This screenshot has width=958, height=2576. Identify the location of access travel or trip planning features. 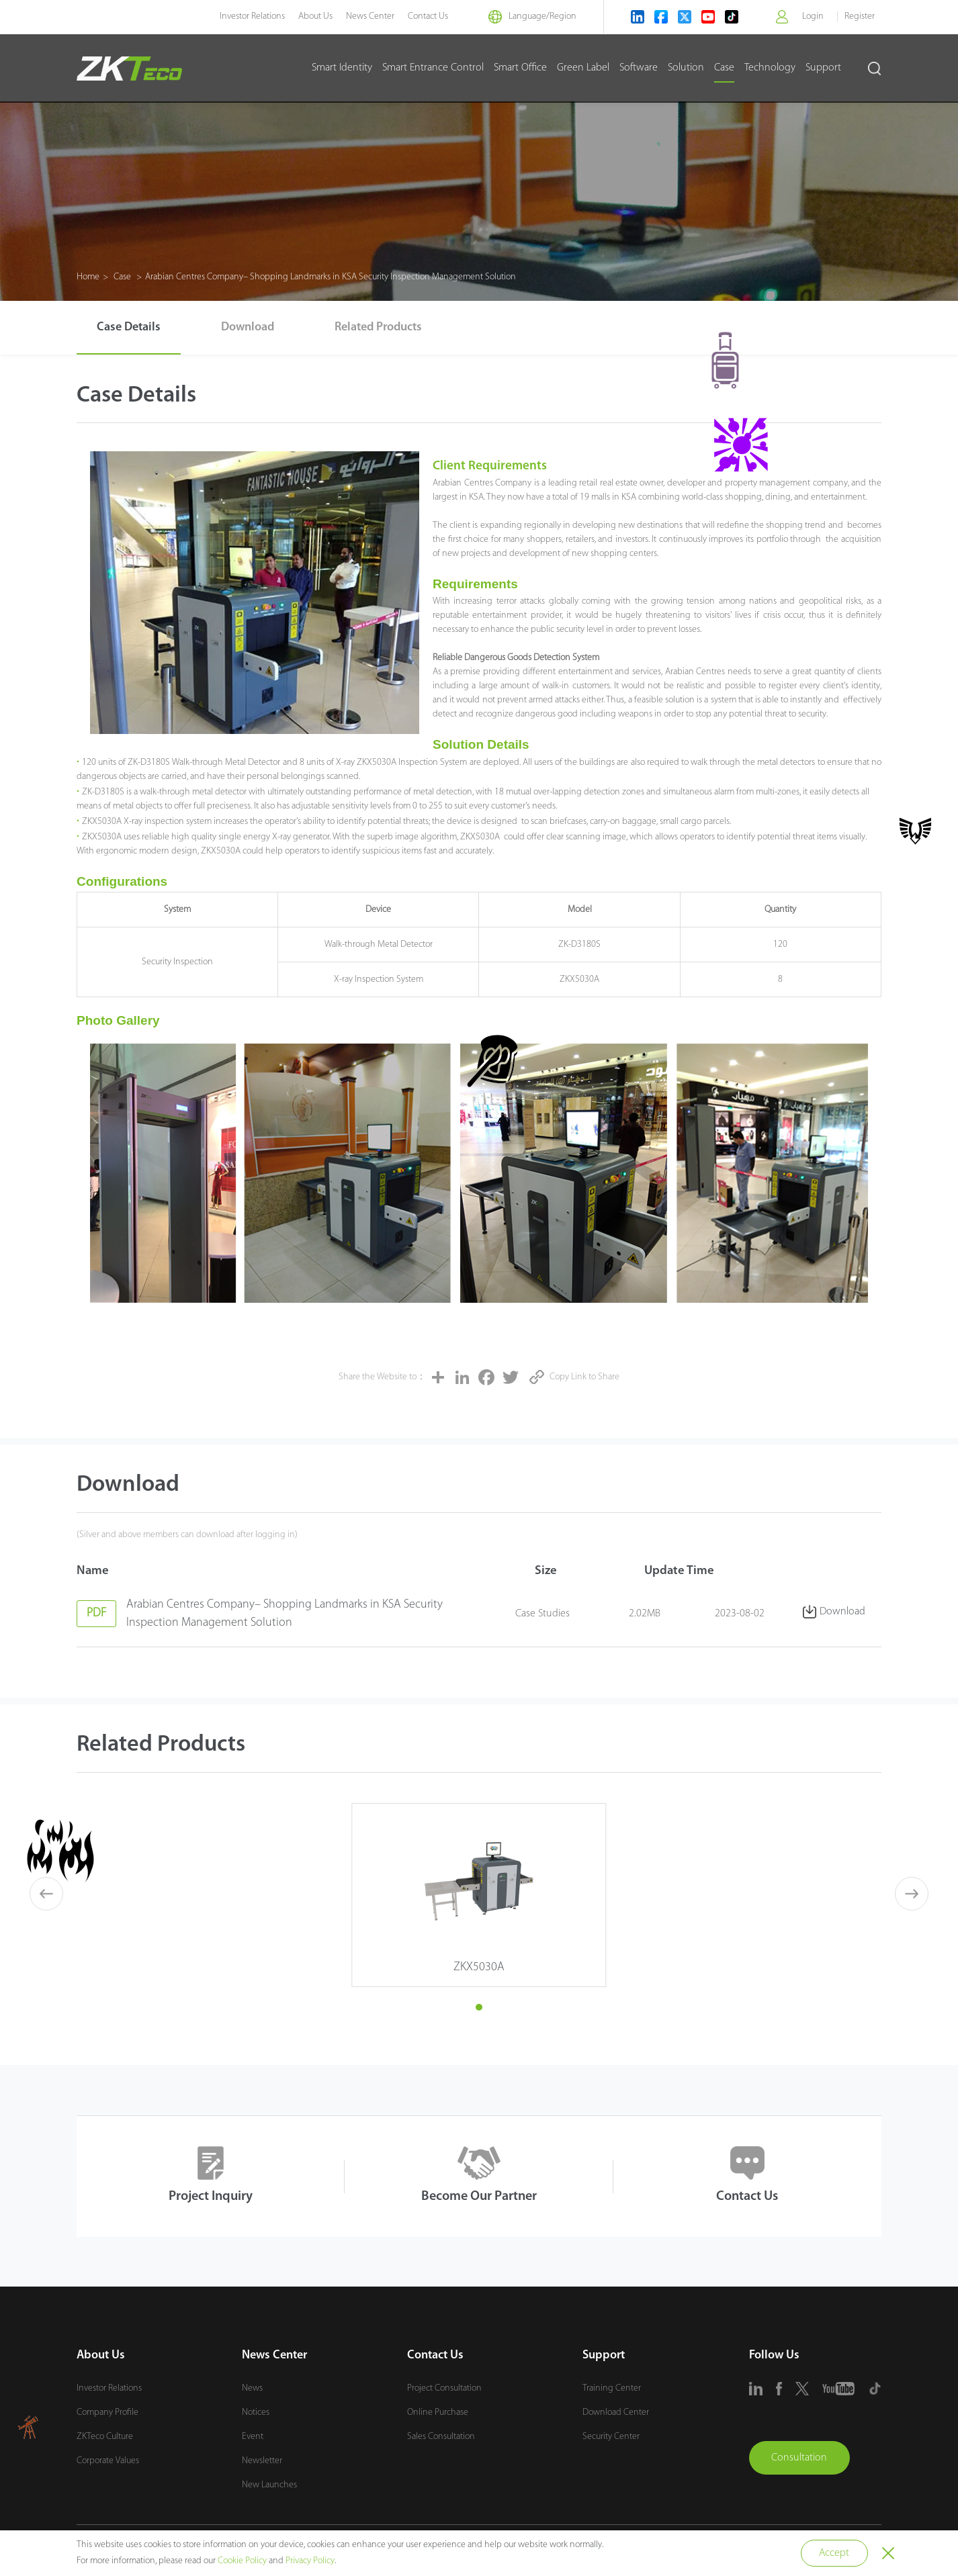
(725, 360).